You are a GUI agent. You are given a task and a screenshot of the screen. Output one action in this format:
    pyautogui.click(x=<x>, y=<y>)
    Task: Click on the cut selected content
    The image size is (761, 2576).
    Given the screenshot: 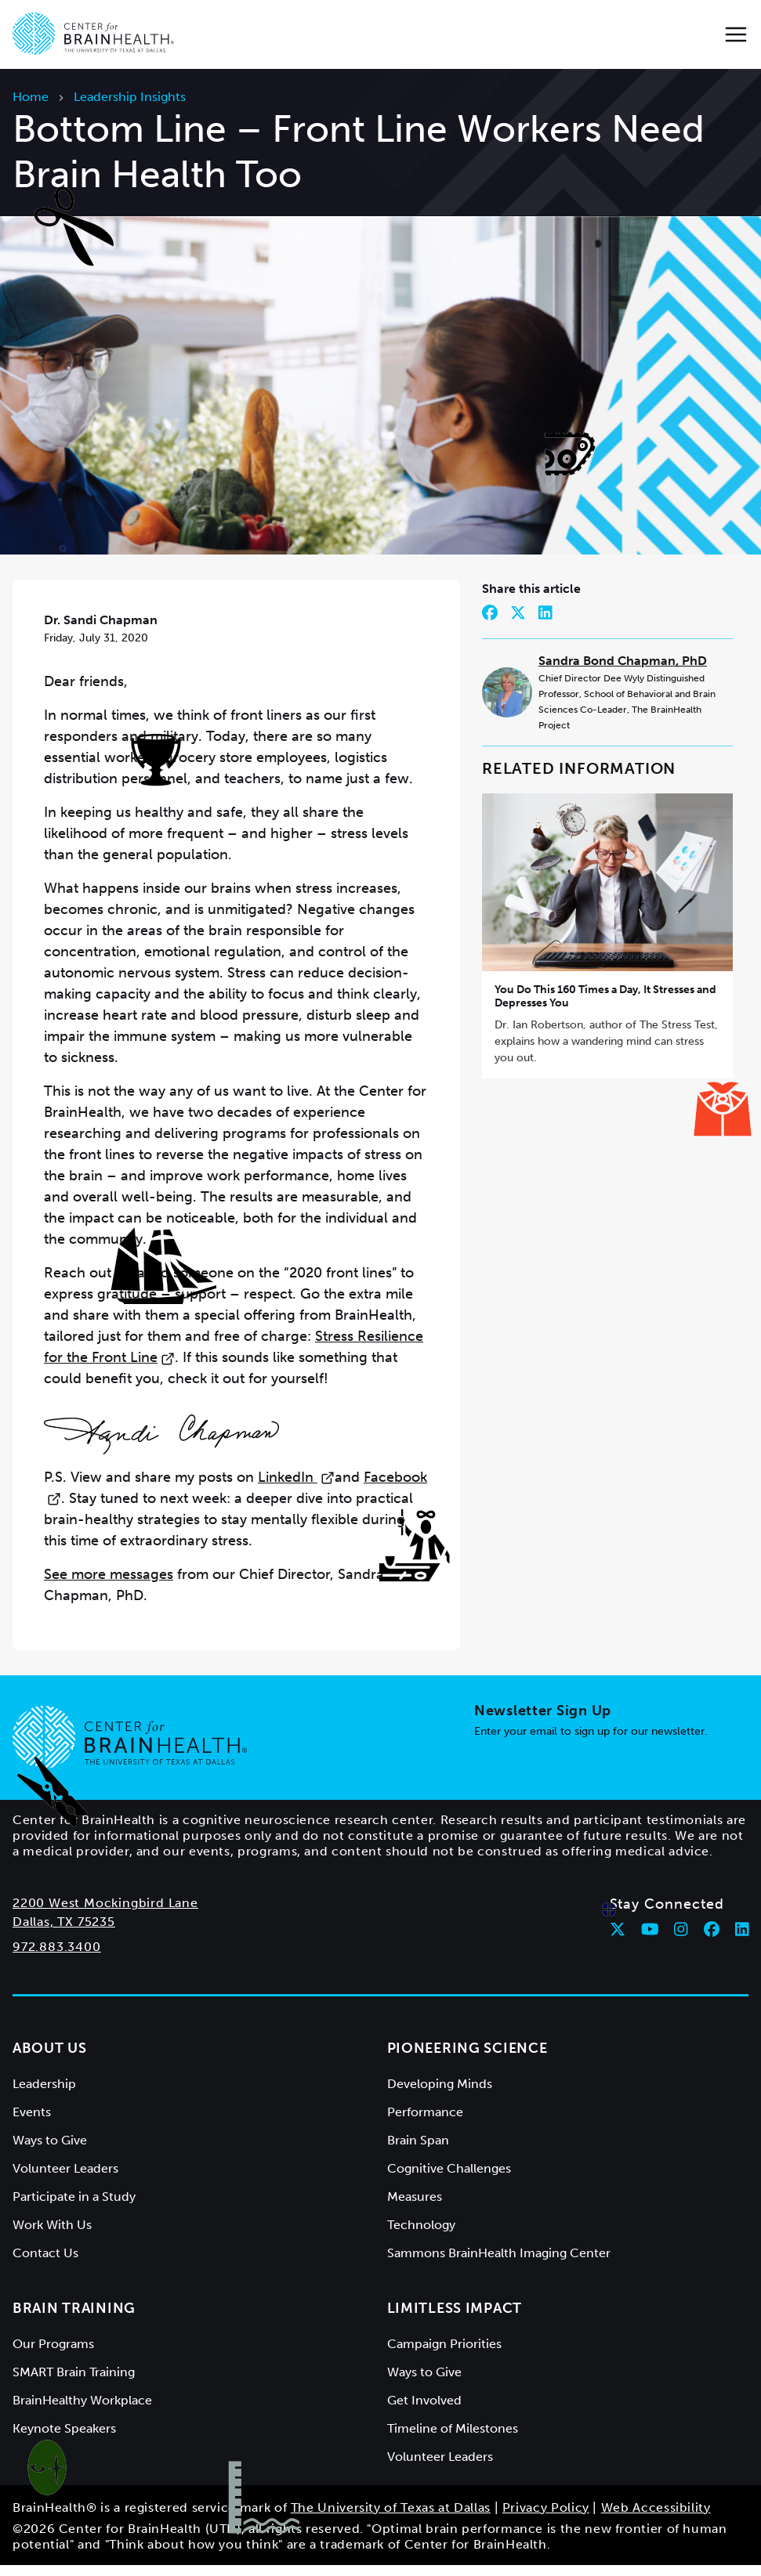 What is the action you would take?
    pyautogui.click(x=74, y=226)
    